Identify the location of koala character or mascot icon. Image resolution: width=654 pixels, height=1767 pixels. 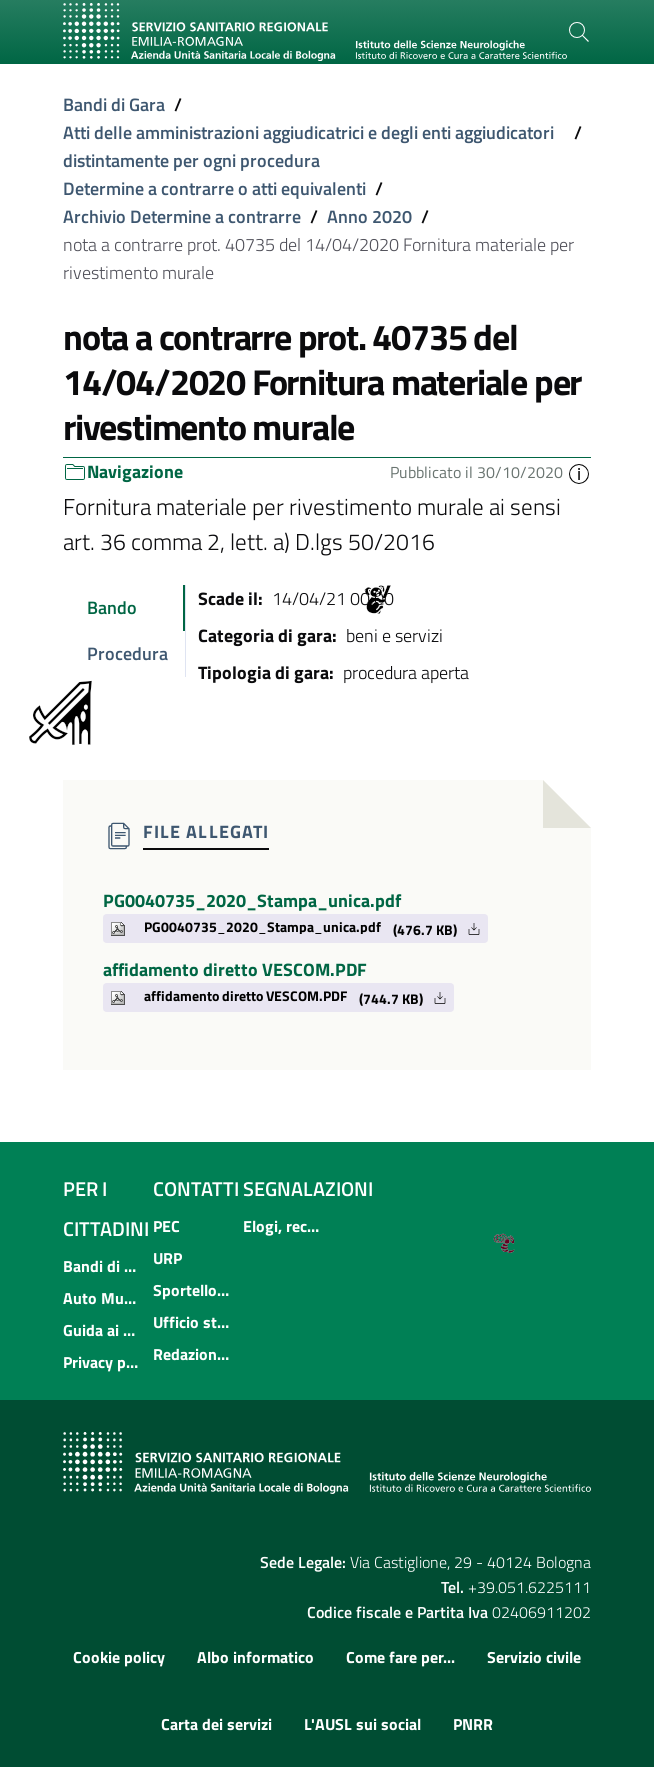
(377, 599).